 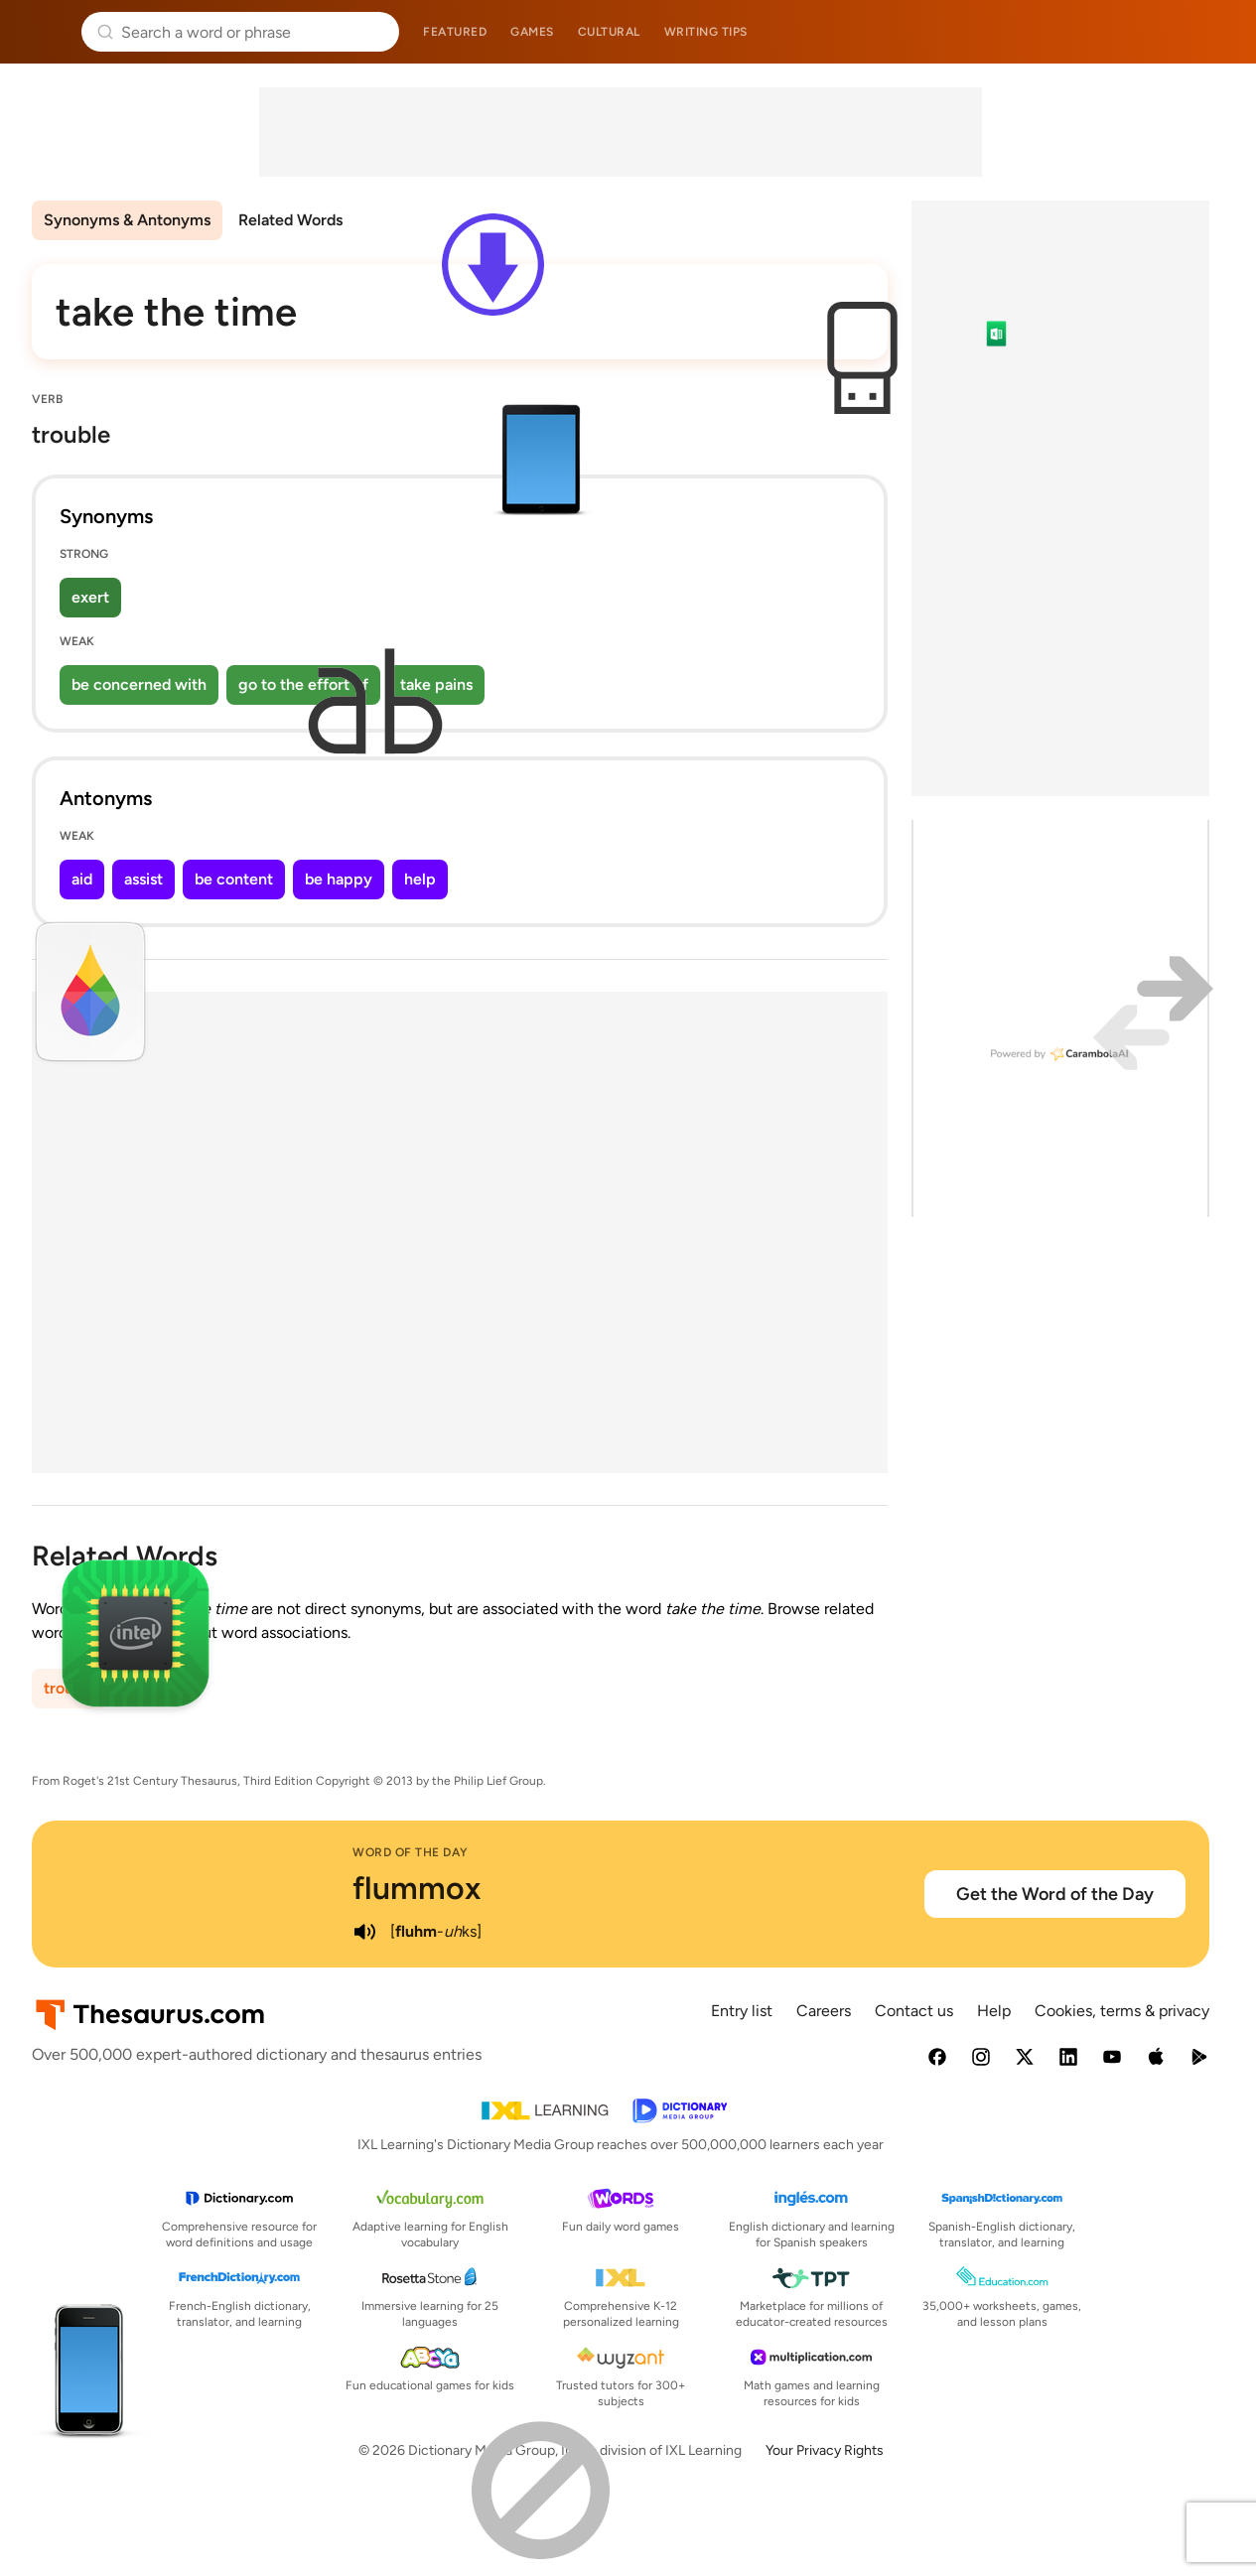 What do you see at coordinates (862, 357) in the screenshot?
I see `eject or safely remove USB drive` at bounding box center [862, 357].